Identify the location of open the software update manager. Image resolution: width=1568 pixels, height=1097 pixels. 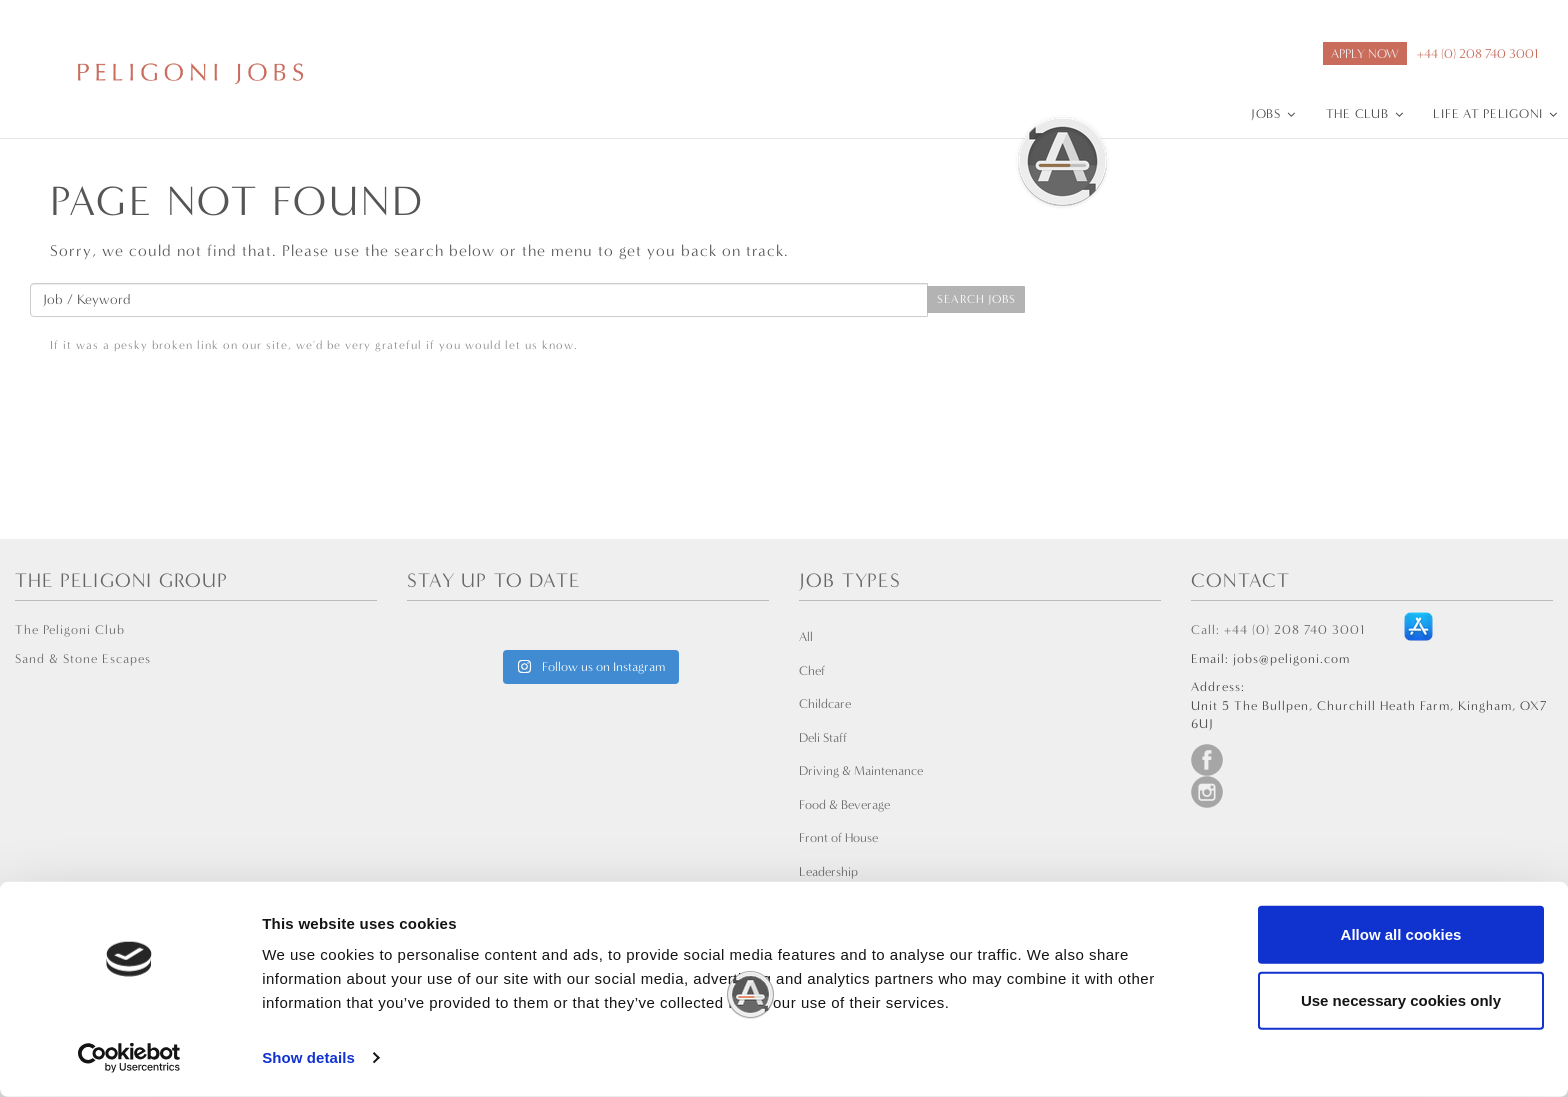
(1062, 161).